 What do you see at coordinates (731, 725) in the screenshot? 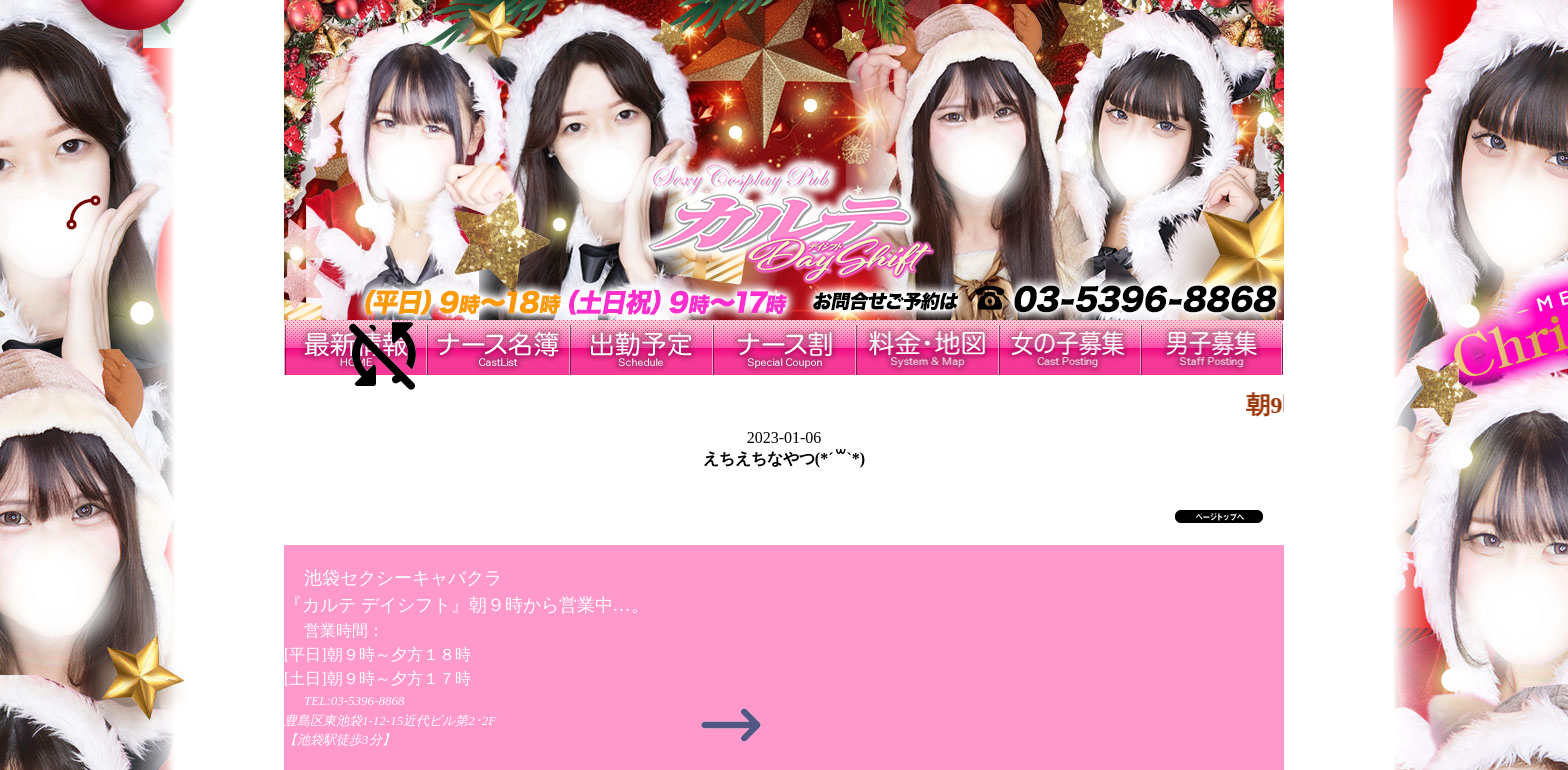
I see `proceed to the next step` at bounding box center [731, 725].